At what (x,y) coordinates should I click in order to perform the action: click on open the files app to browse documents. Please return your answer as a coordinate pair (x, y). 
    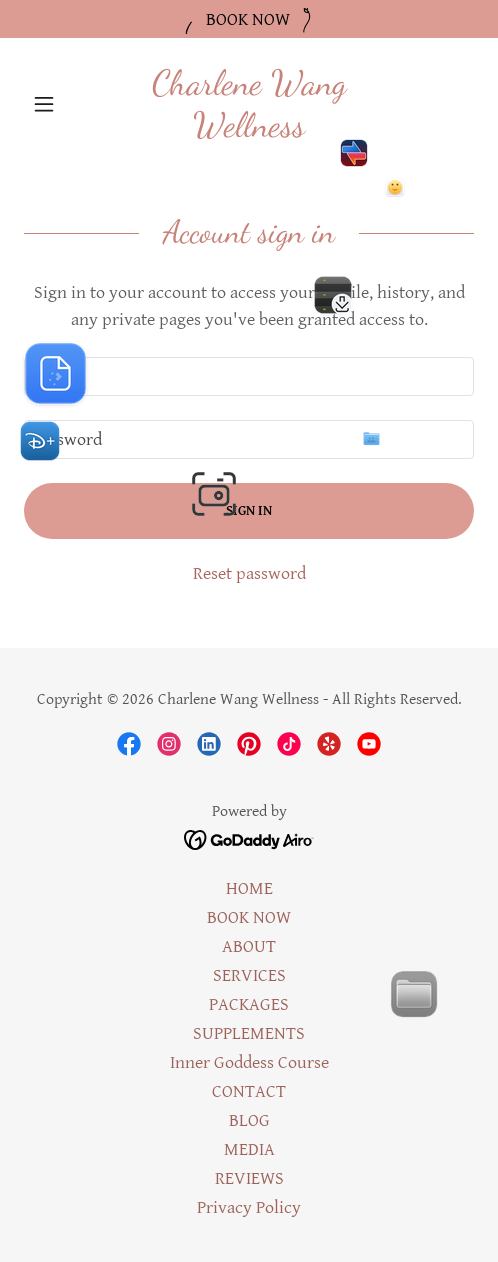
    Looking at the image, I should click on (414, 994).